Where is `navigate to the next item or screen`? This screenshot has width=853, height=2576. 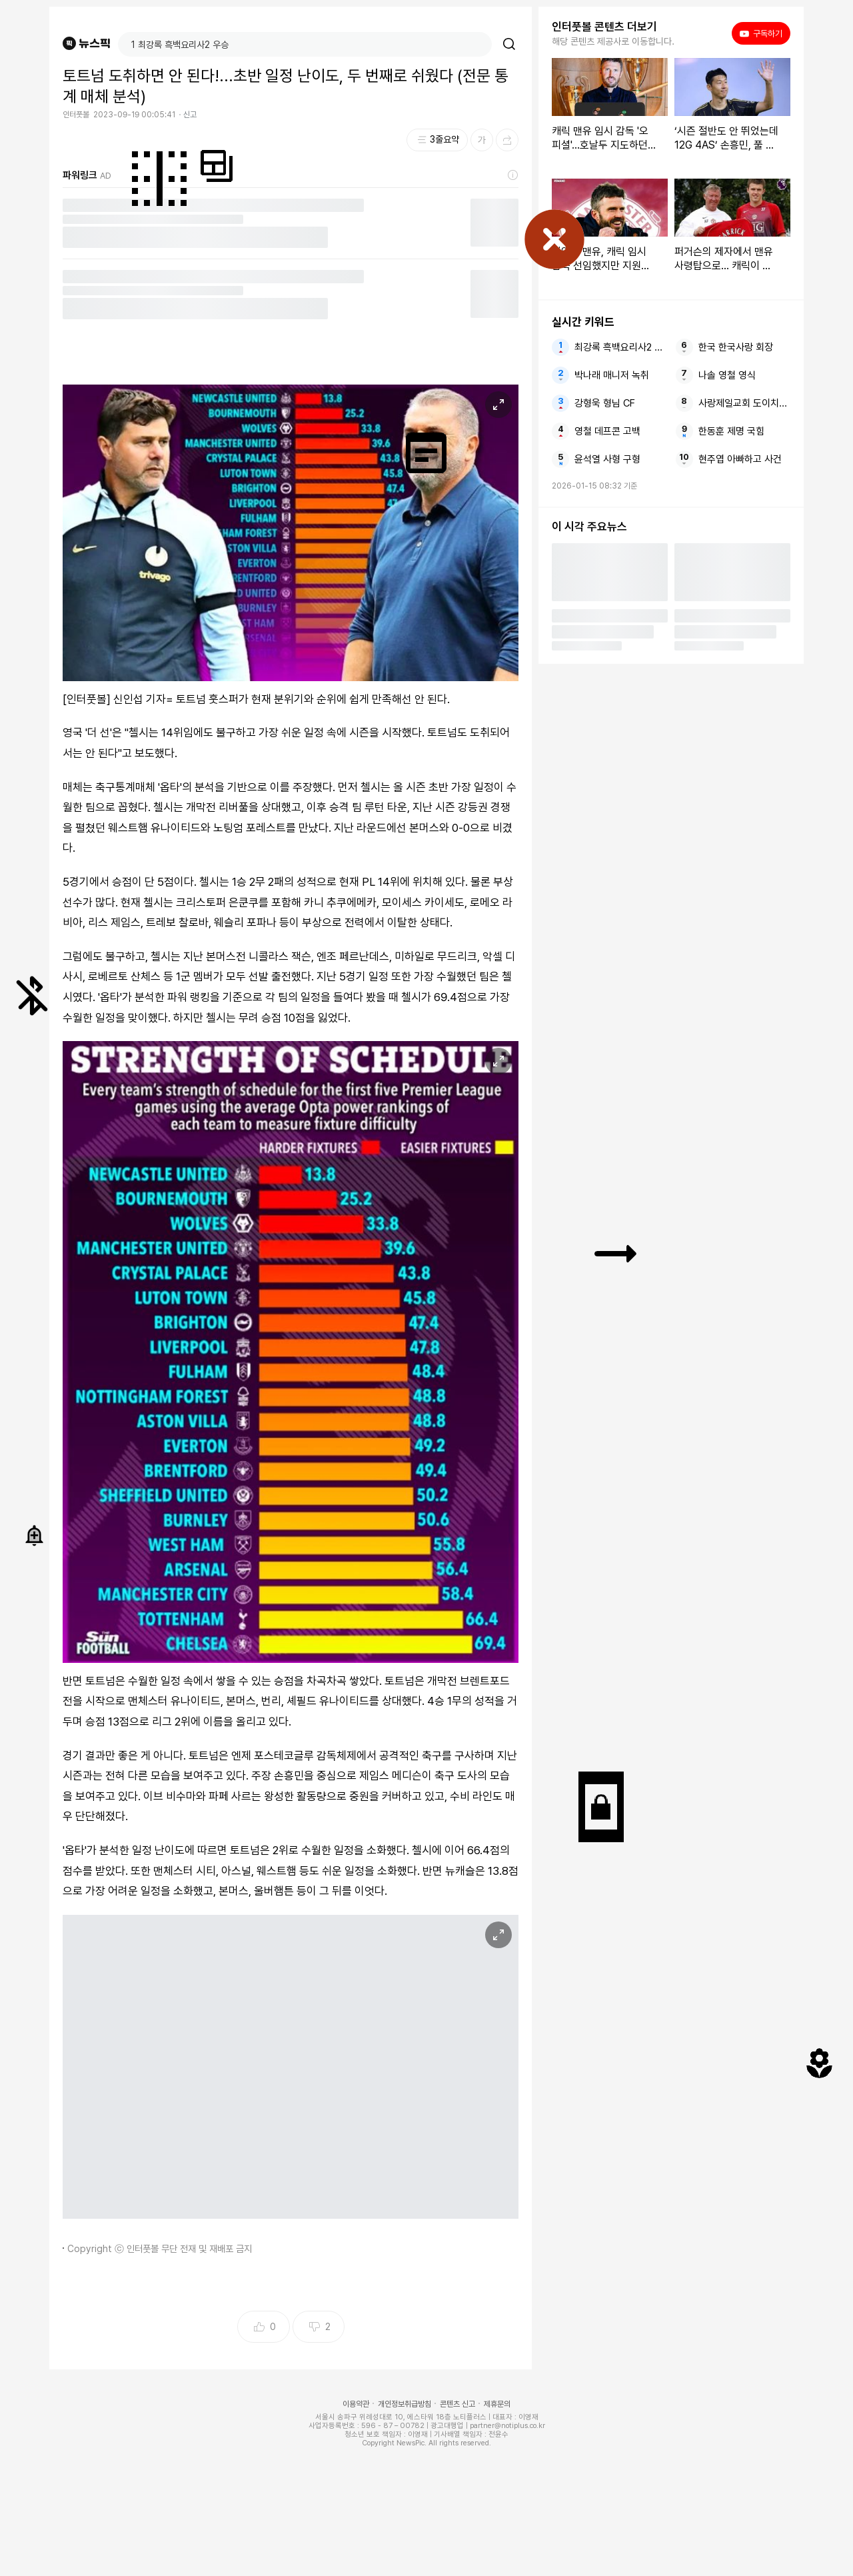 navigate to the next item or screen is located at coordinates (616, 1254).